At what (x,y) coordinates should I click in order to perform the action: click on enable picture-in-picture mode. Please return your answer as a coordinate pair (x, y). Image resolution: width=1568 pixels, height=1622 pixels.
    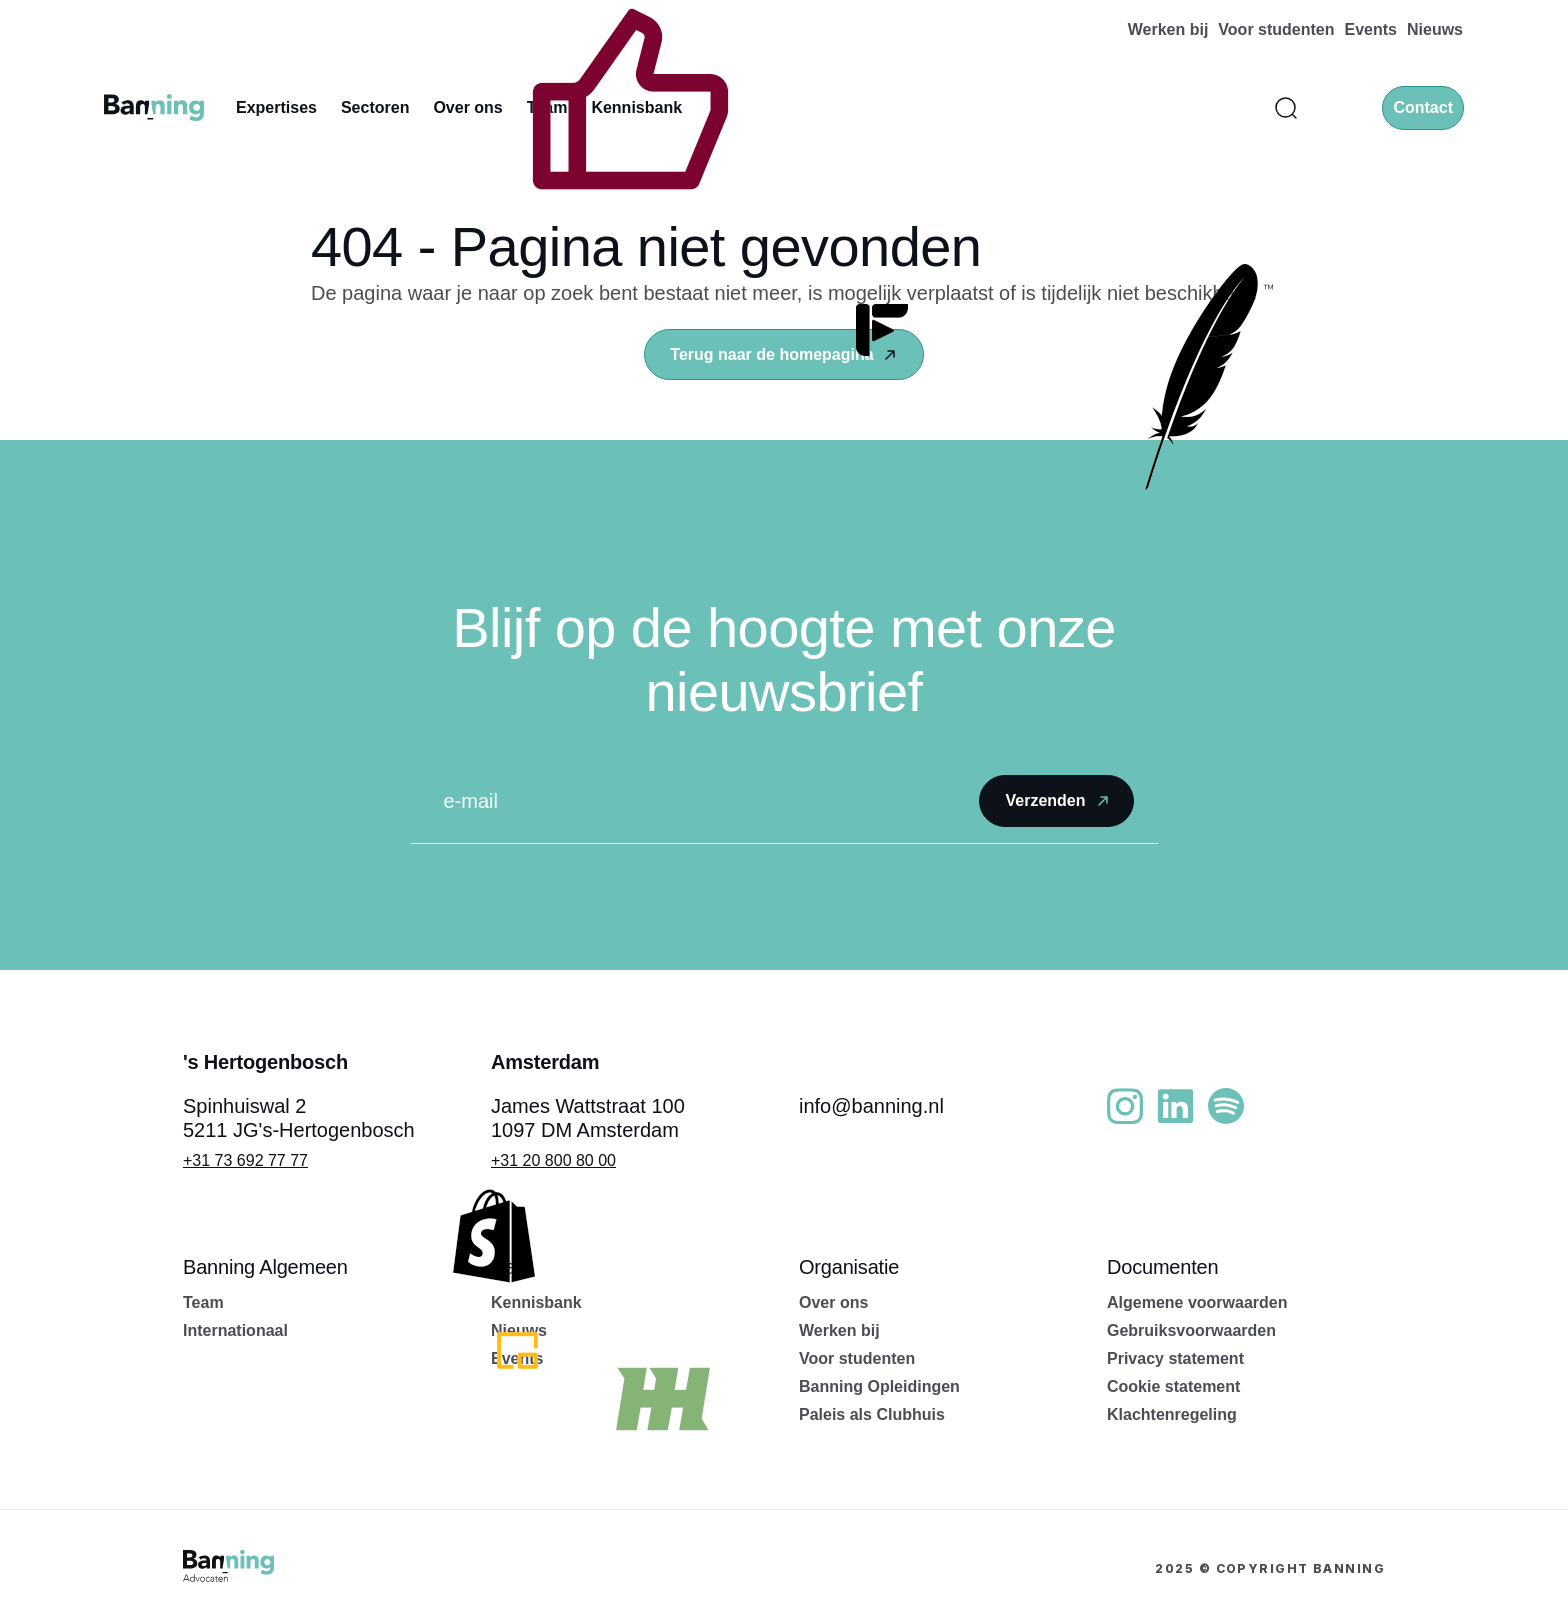
    Looking at the image, I should click on (517, 1350).